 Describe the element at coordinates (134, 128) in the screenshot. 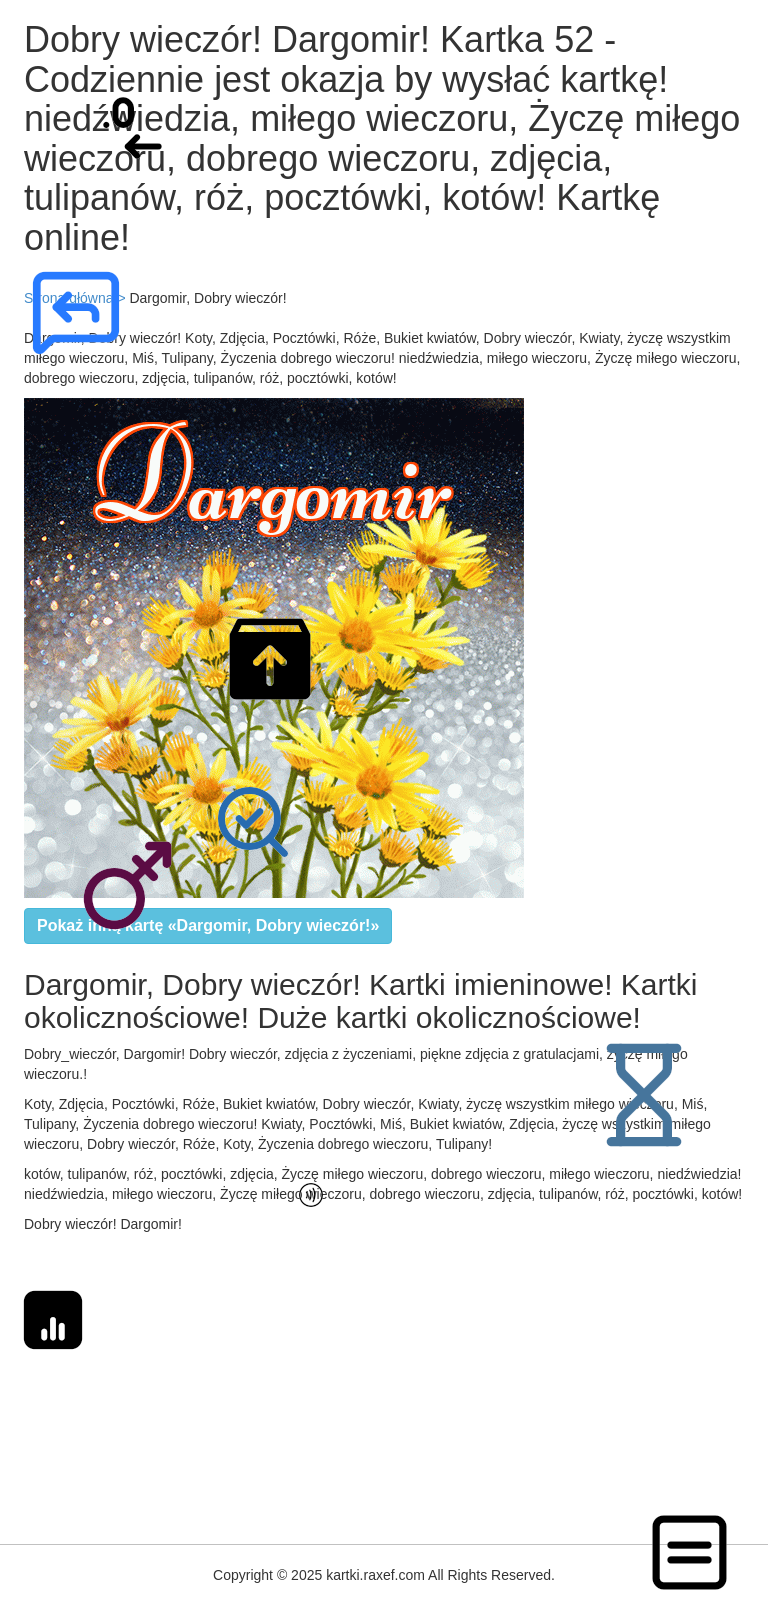

I see `decrease decimal places in number formatting` at that location.